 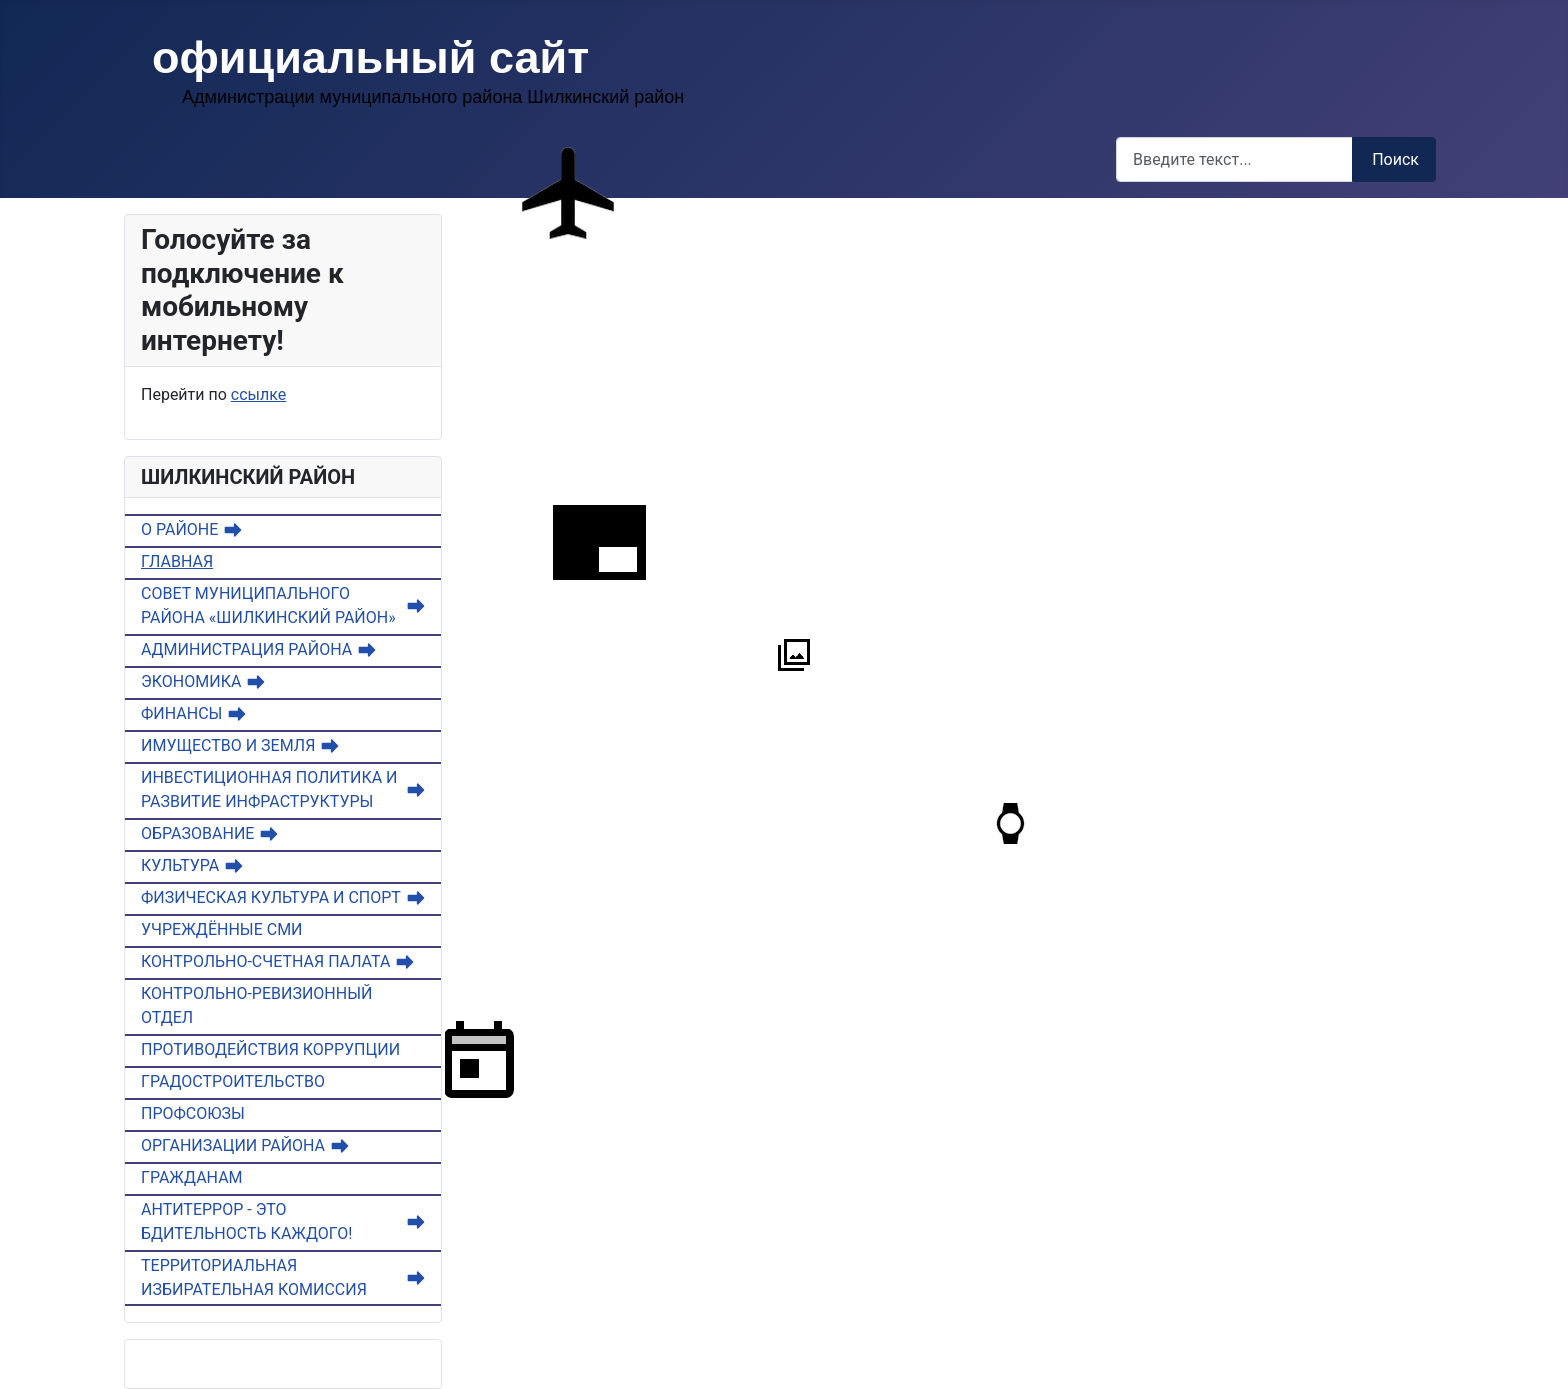 I want to click on enable airplane mode, so click(x=568, y=193).